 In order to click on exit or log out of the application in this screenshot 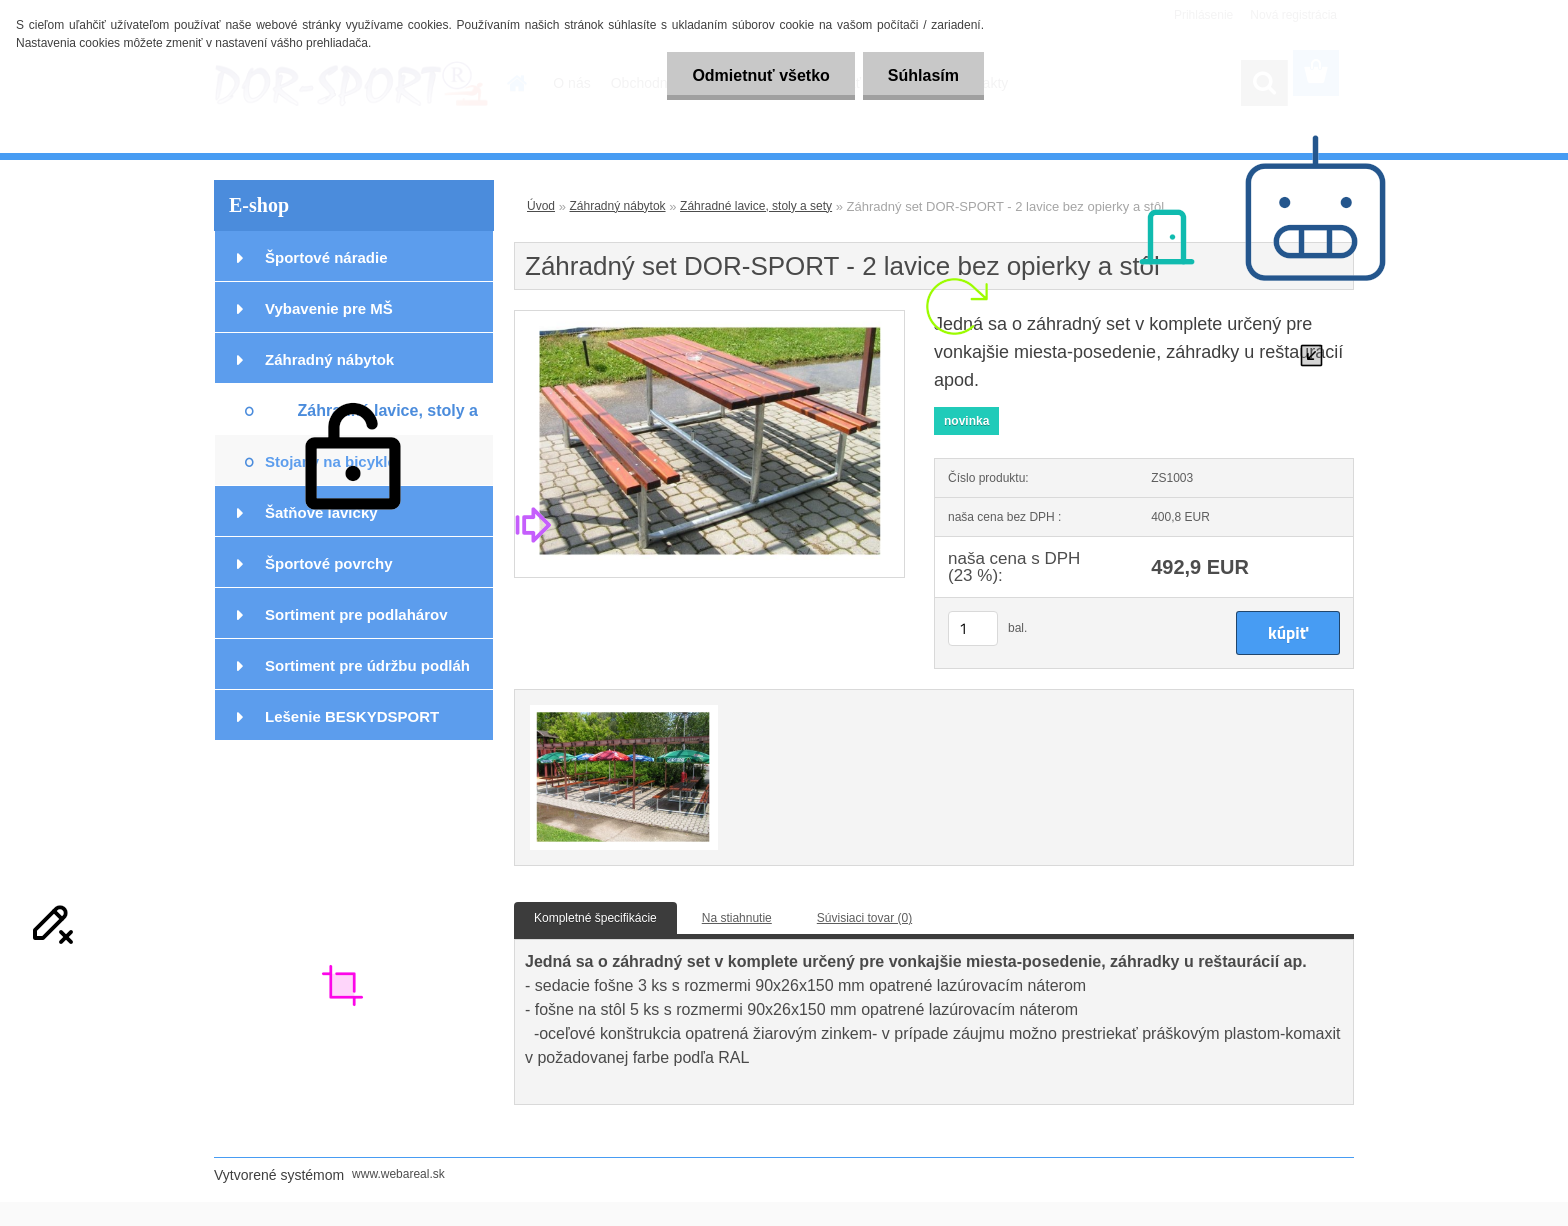, I will do `click(1167, 237)`.